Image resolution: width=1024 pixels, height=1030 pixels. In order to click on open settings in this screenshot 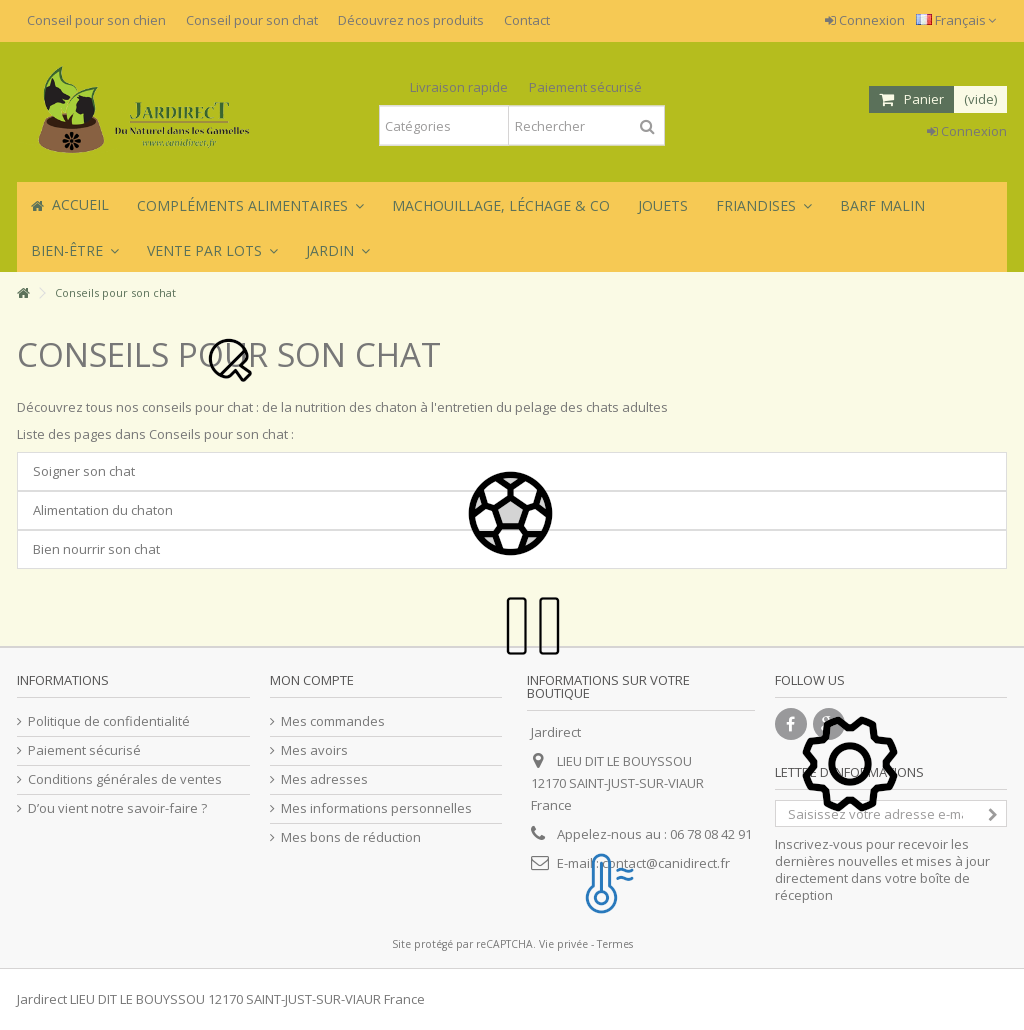, I will do `click(850, 764)`.